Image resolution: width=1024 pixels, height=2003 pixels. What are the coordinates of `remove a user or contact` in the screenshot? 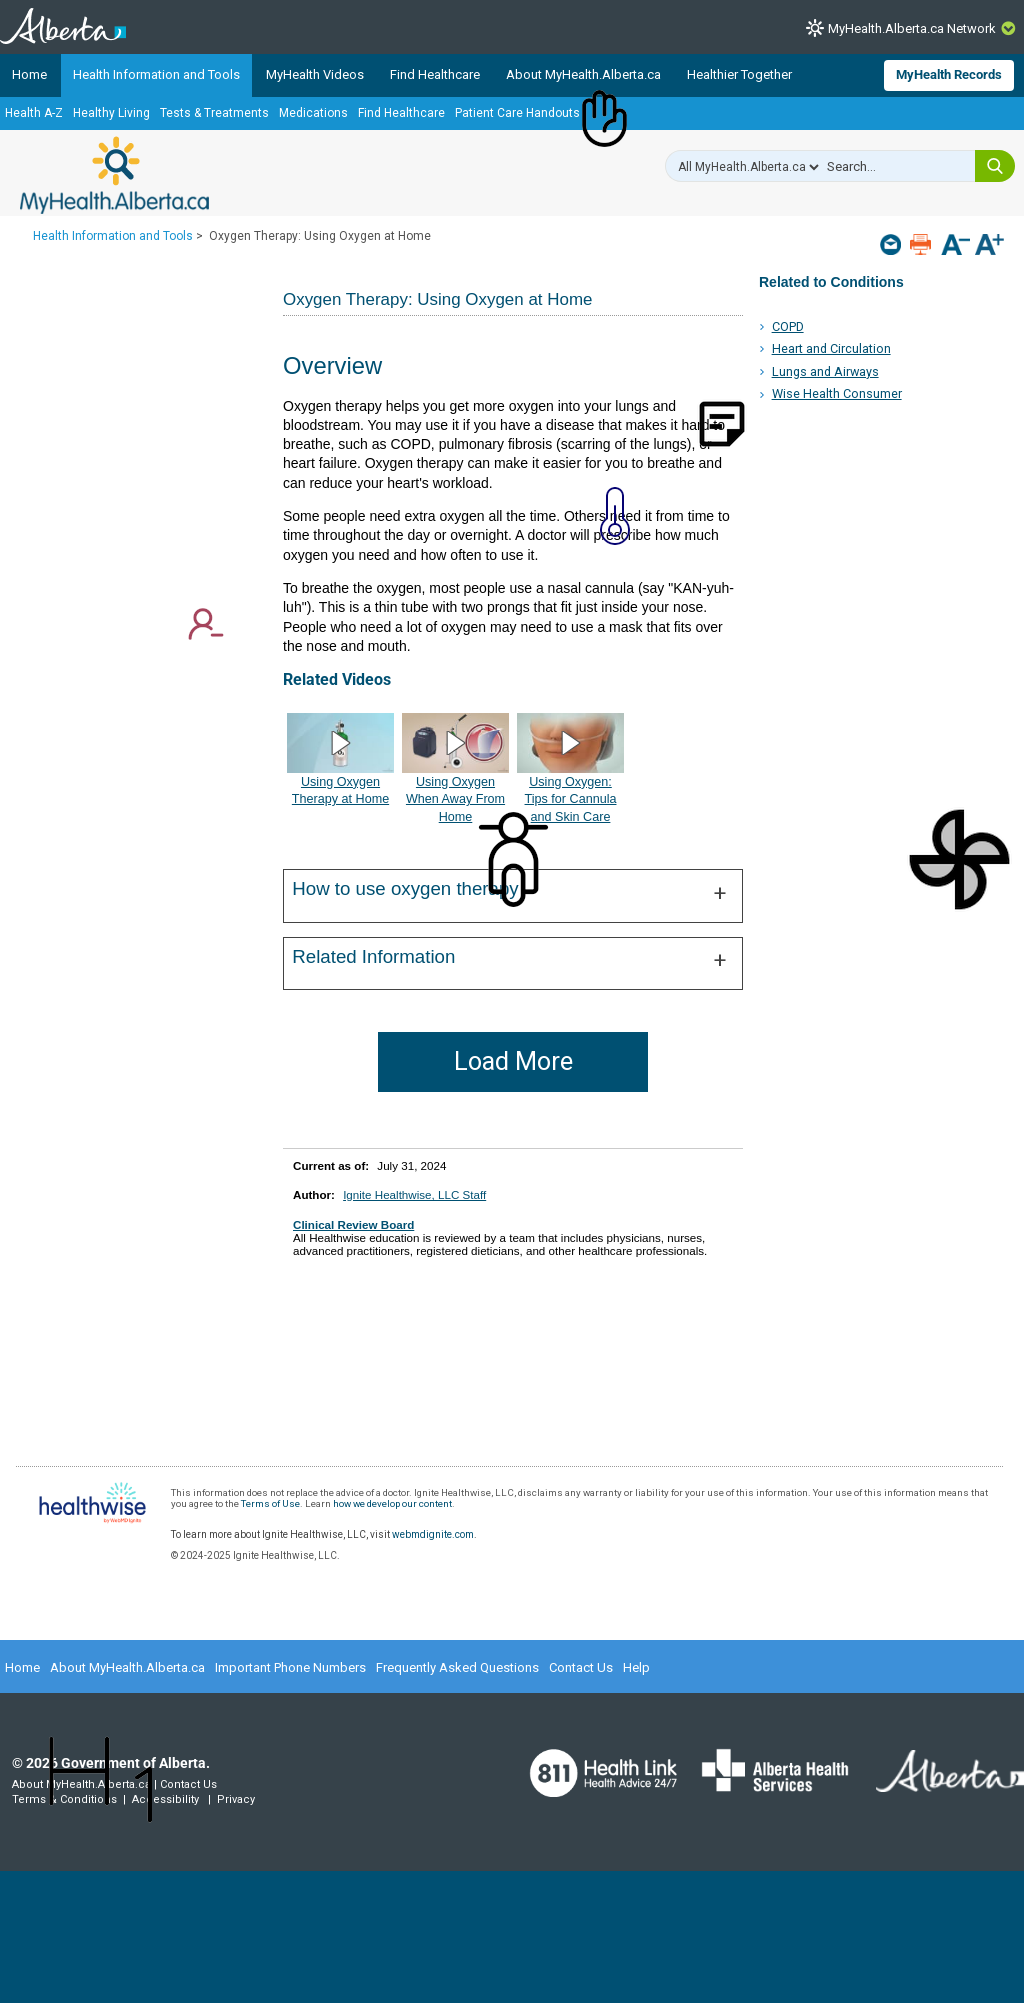 It's located at (206, 624).